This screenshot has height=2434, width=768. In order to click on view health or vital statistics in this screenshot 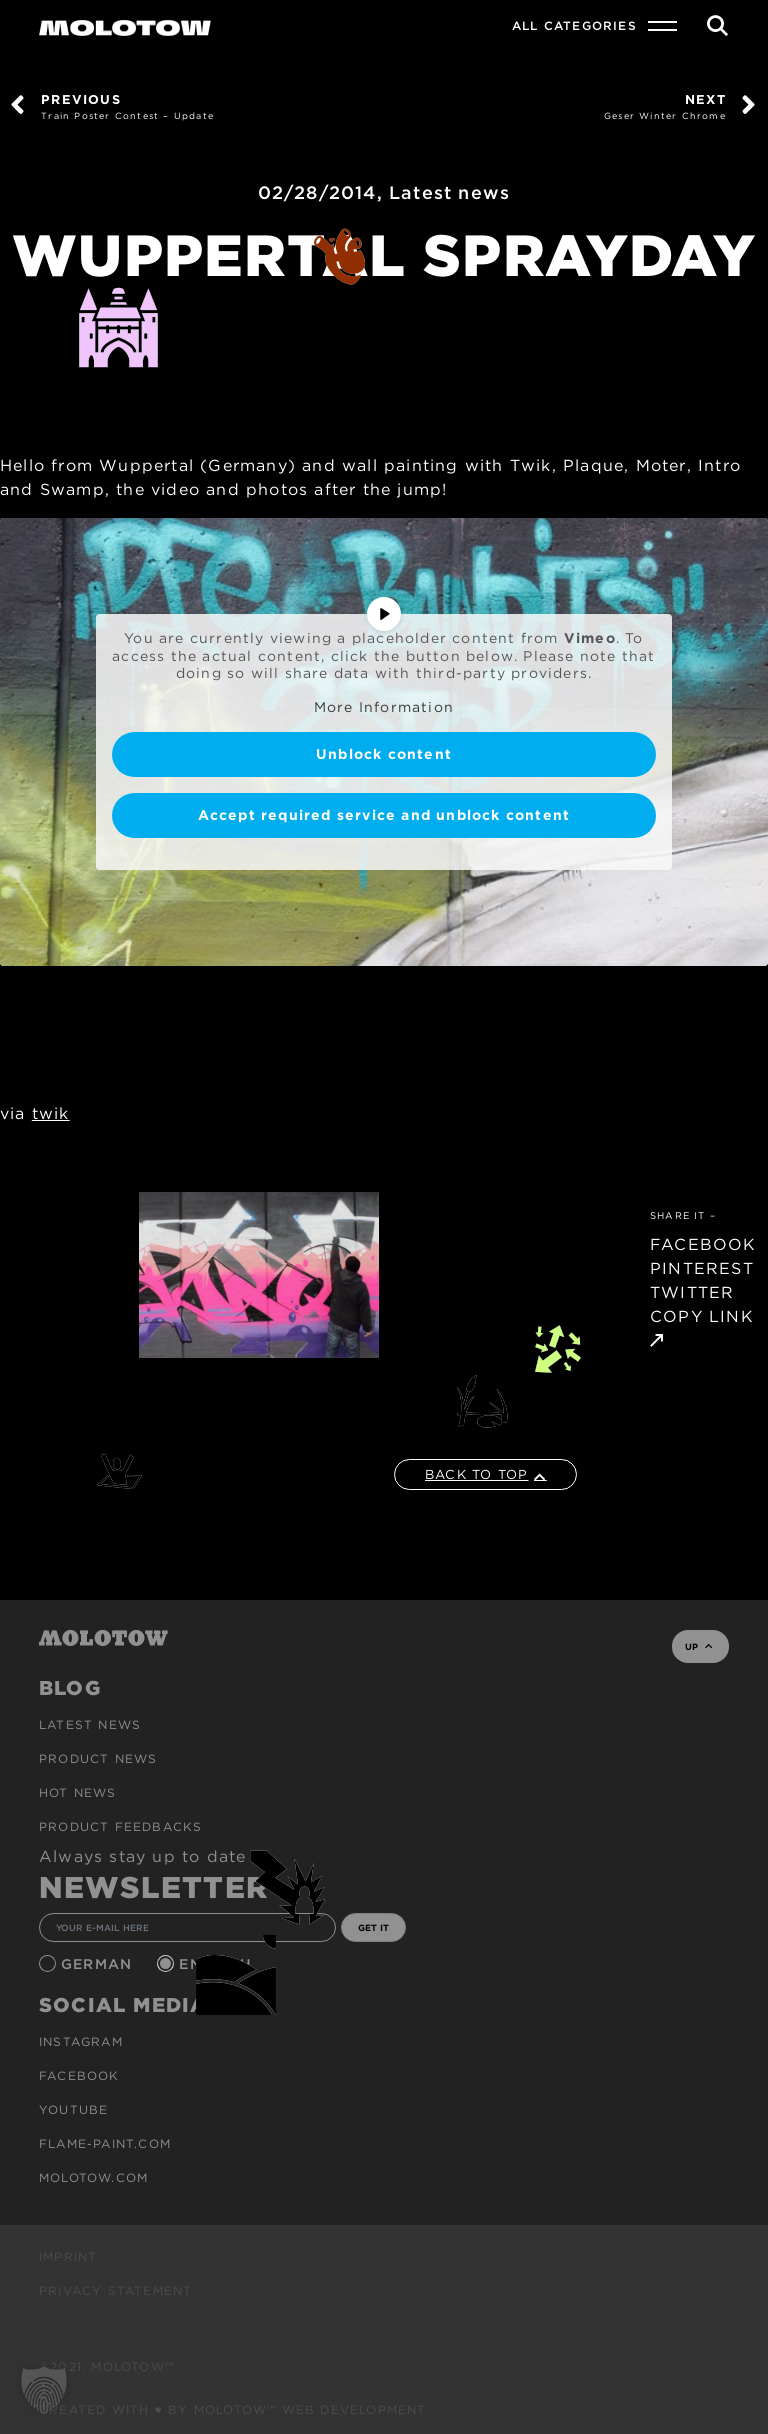, I will do `click(340, 256)`.